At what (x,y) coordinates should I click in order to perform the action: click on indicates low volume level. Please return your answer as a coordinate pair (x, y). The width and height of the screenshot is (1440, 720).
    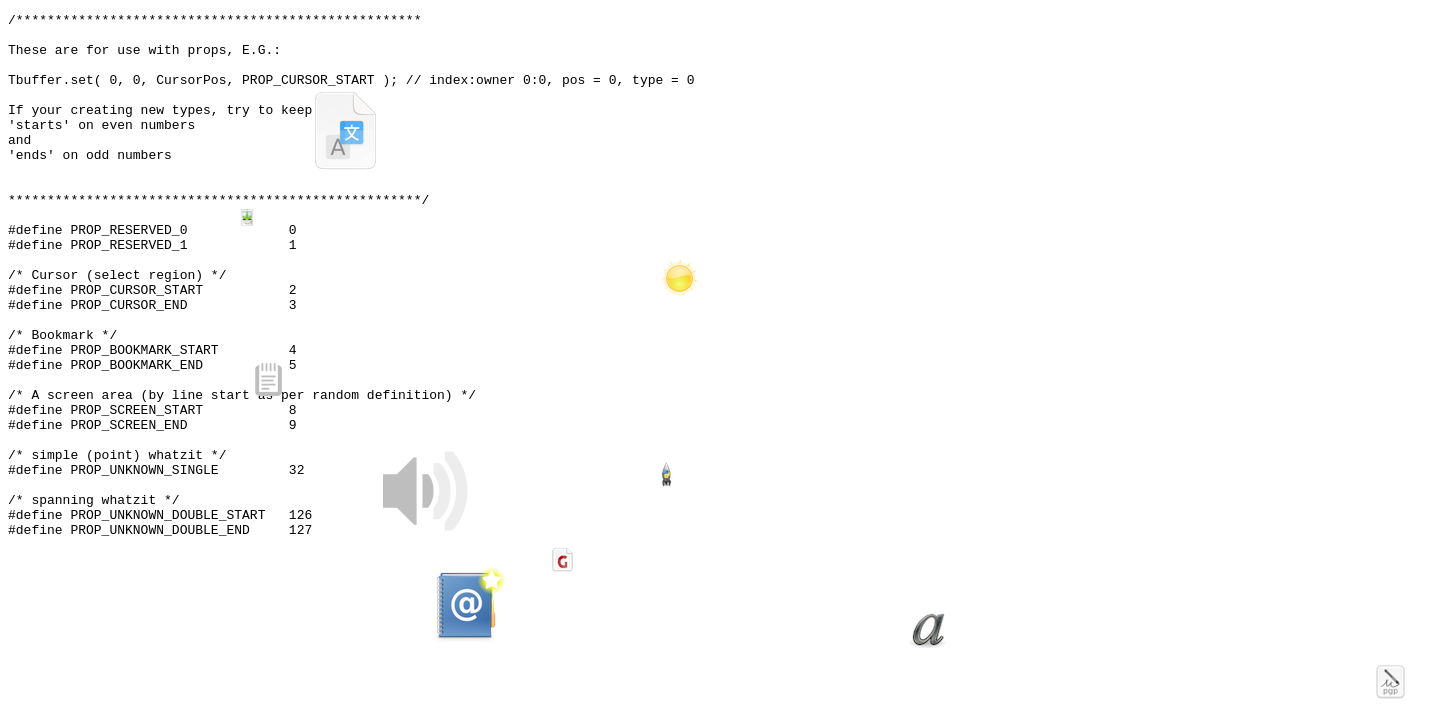
    Looking at the image, I should click on (428, 491).